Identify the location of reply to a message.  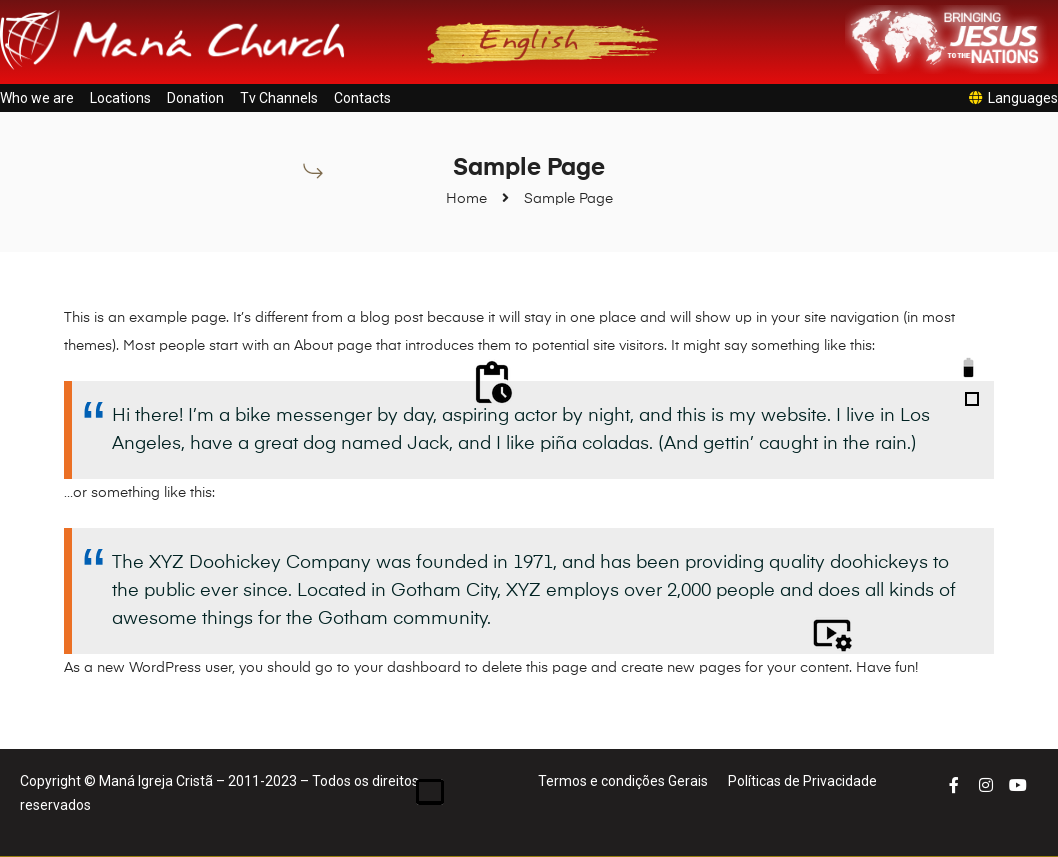
(313, 171).